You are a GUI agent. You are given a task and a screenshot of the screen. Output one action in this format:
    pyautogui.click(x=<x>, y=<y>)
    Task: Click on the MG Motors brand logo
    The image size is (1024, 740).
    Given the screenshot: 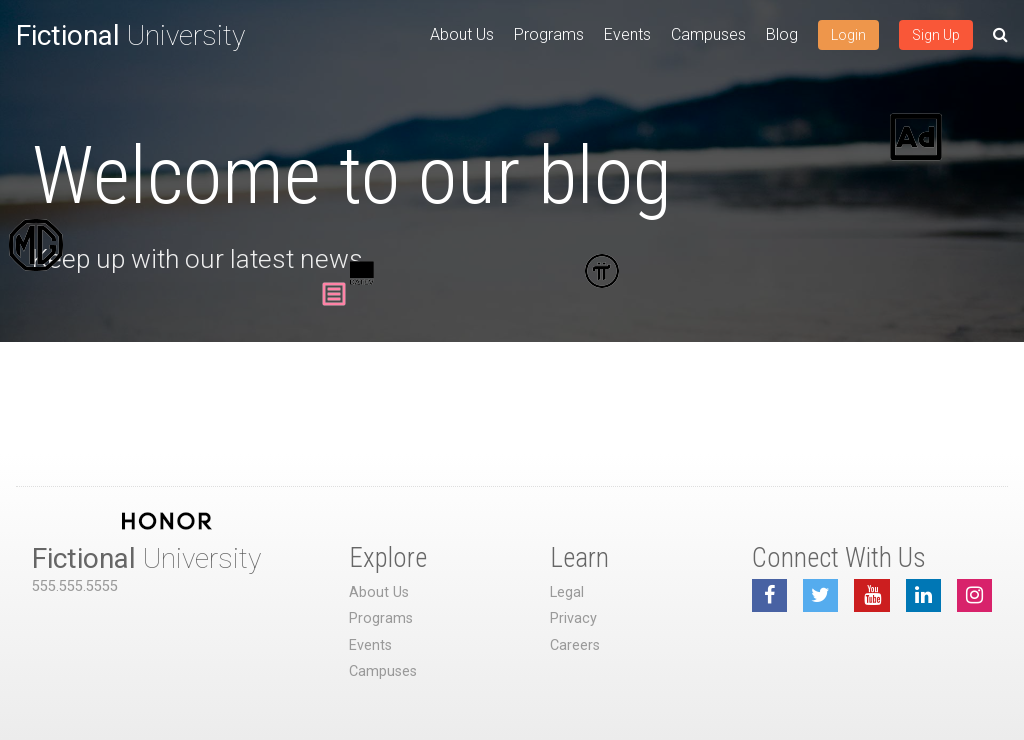 What is the action you would take?
    pyautogui.click(x=36, y=245)
    